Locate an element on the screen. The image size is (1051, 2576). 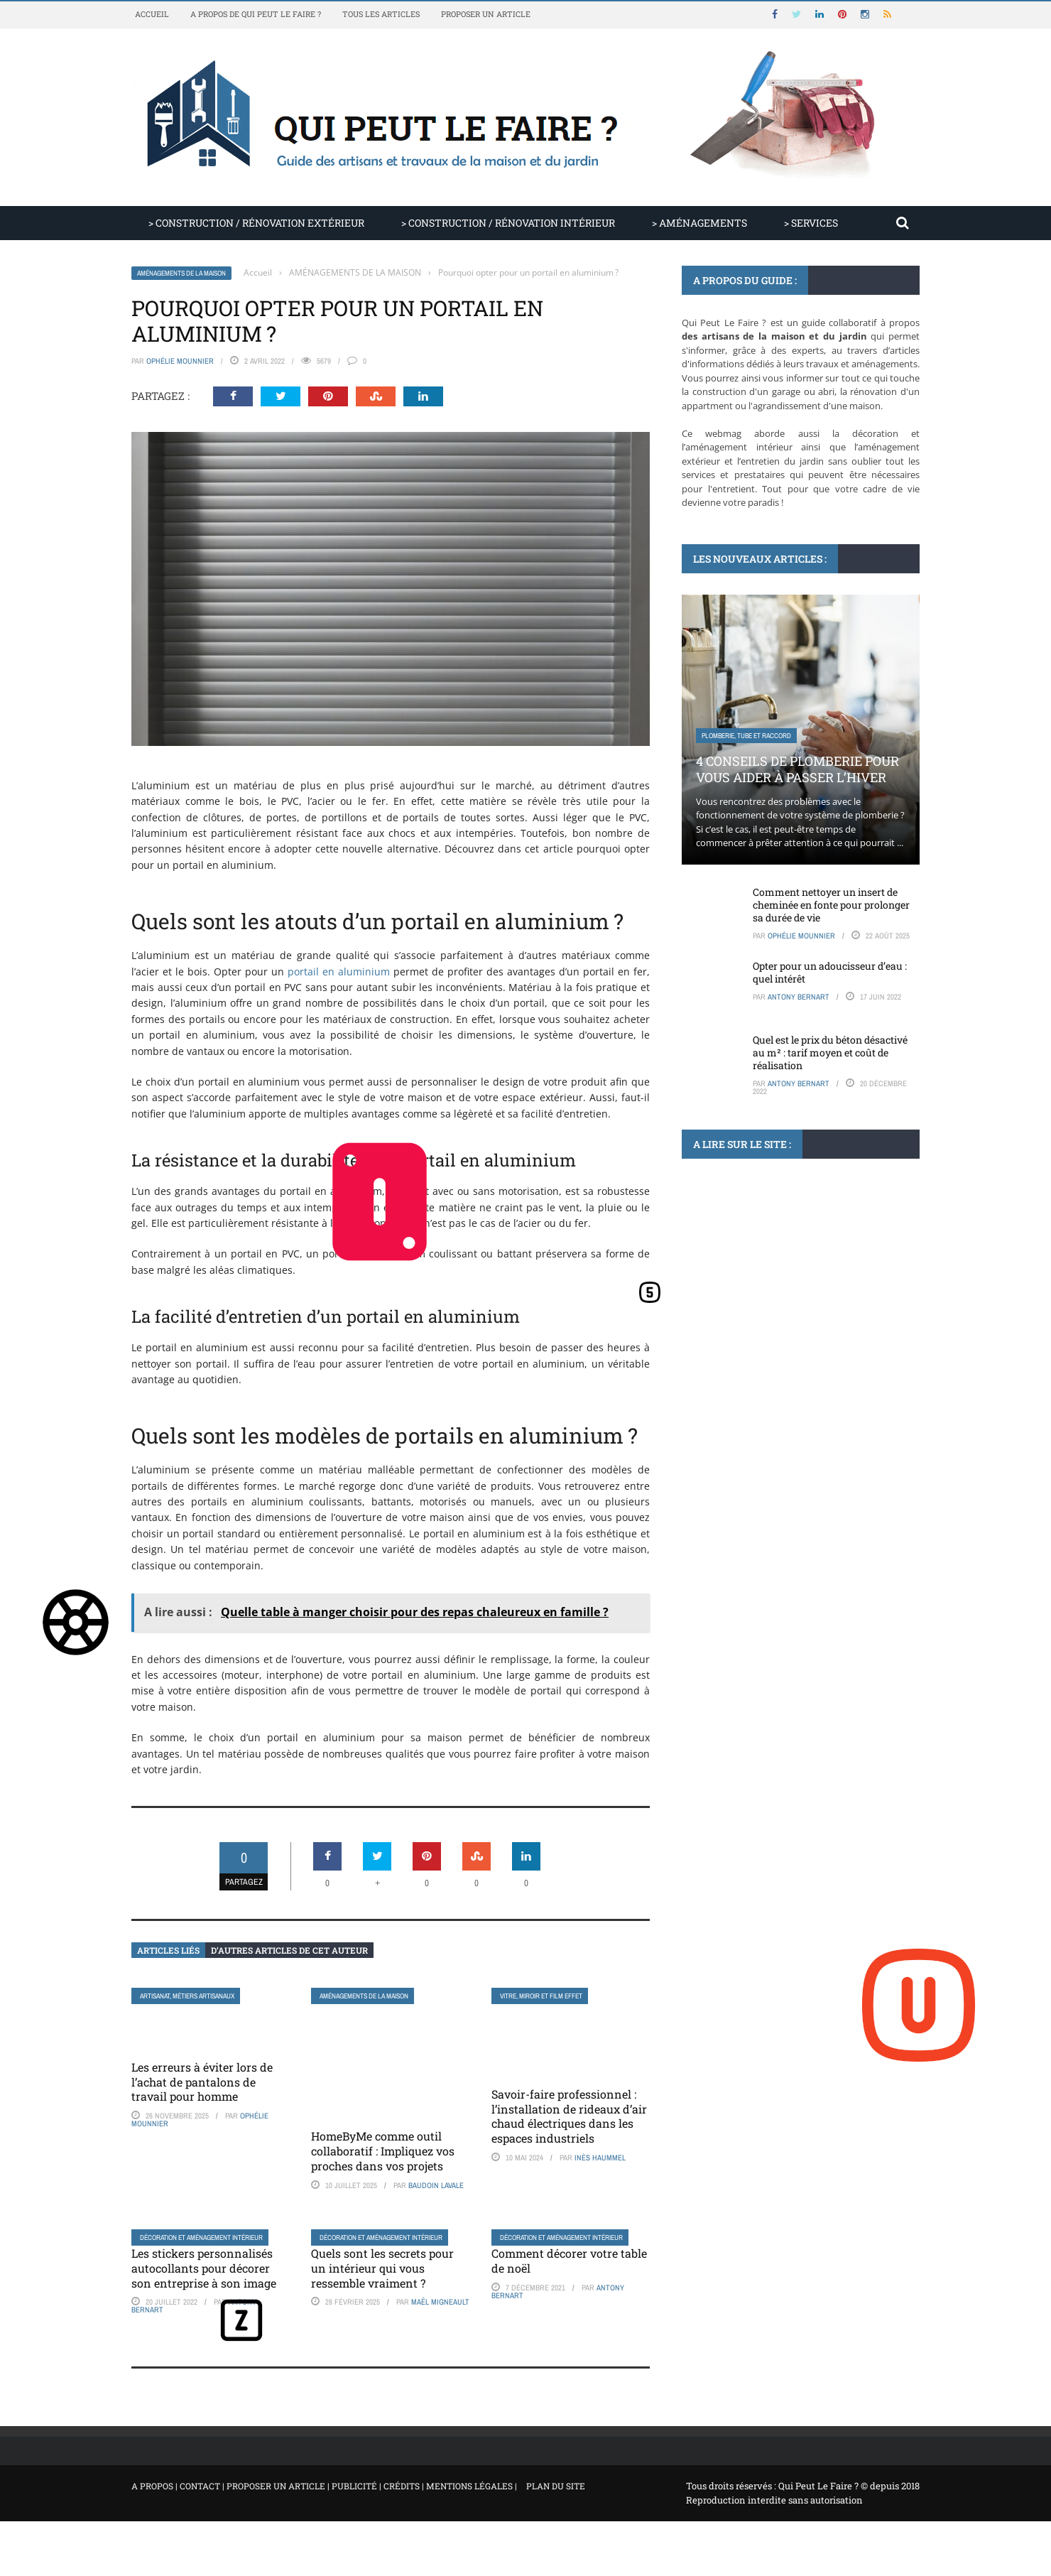
ace of clubs playing card is located at coordinates (379, 1201).